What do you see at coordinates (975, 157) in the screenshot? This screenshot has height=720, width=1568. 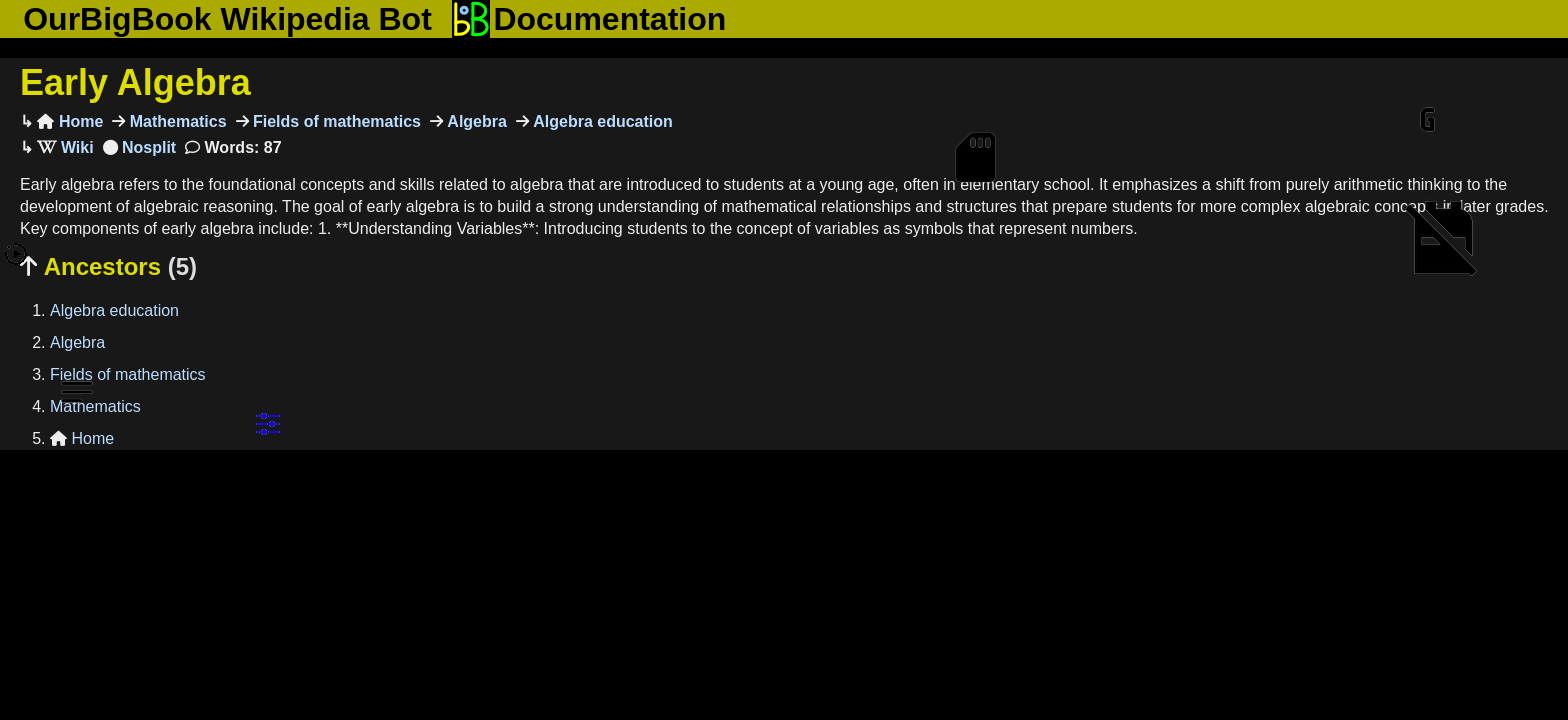 I see `access external storage or sd card` at bounding box center [975, 157].